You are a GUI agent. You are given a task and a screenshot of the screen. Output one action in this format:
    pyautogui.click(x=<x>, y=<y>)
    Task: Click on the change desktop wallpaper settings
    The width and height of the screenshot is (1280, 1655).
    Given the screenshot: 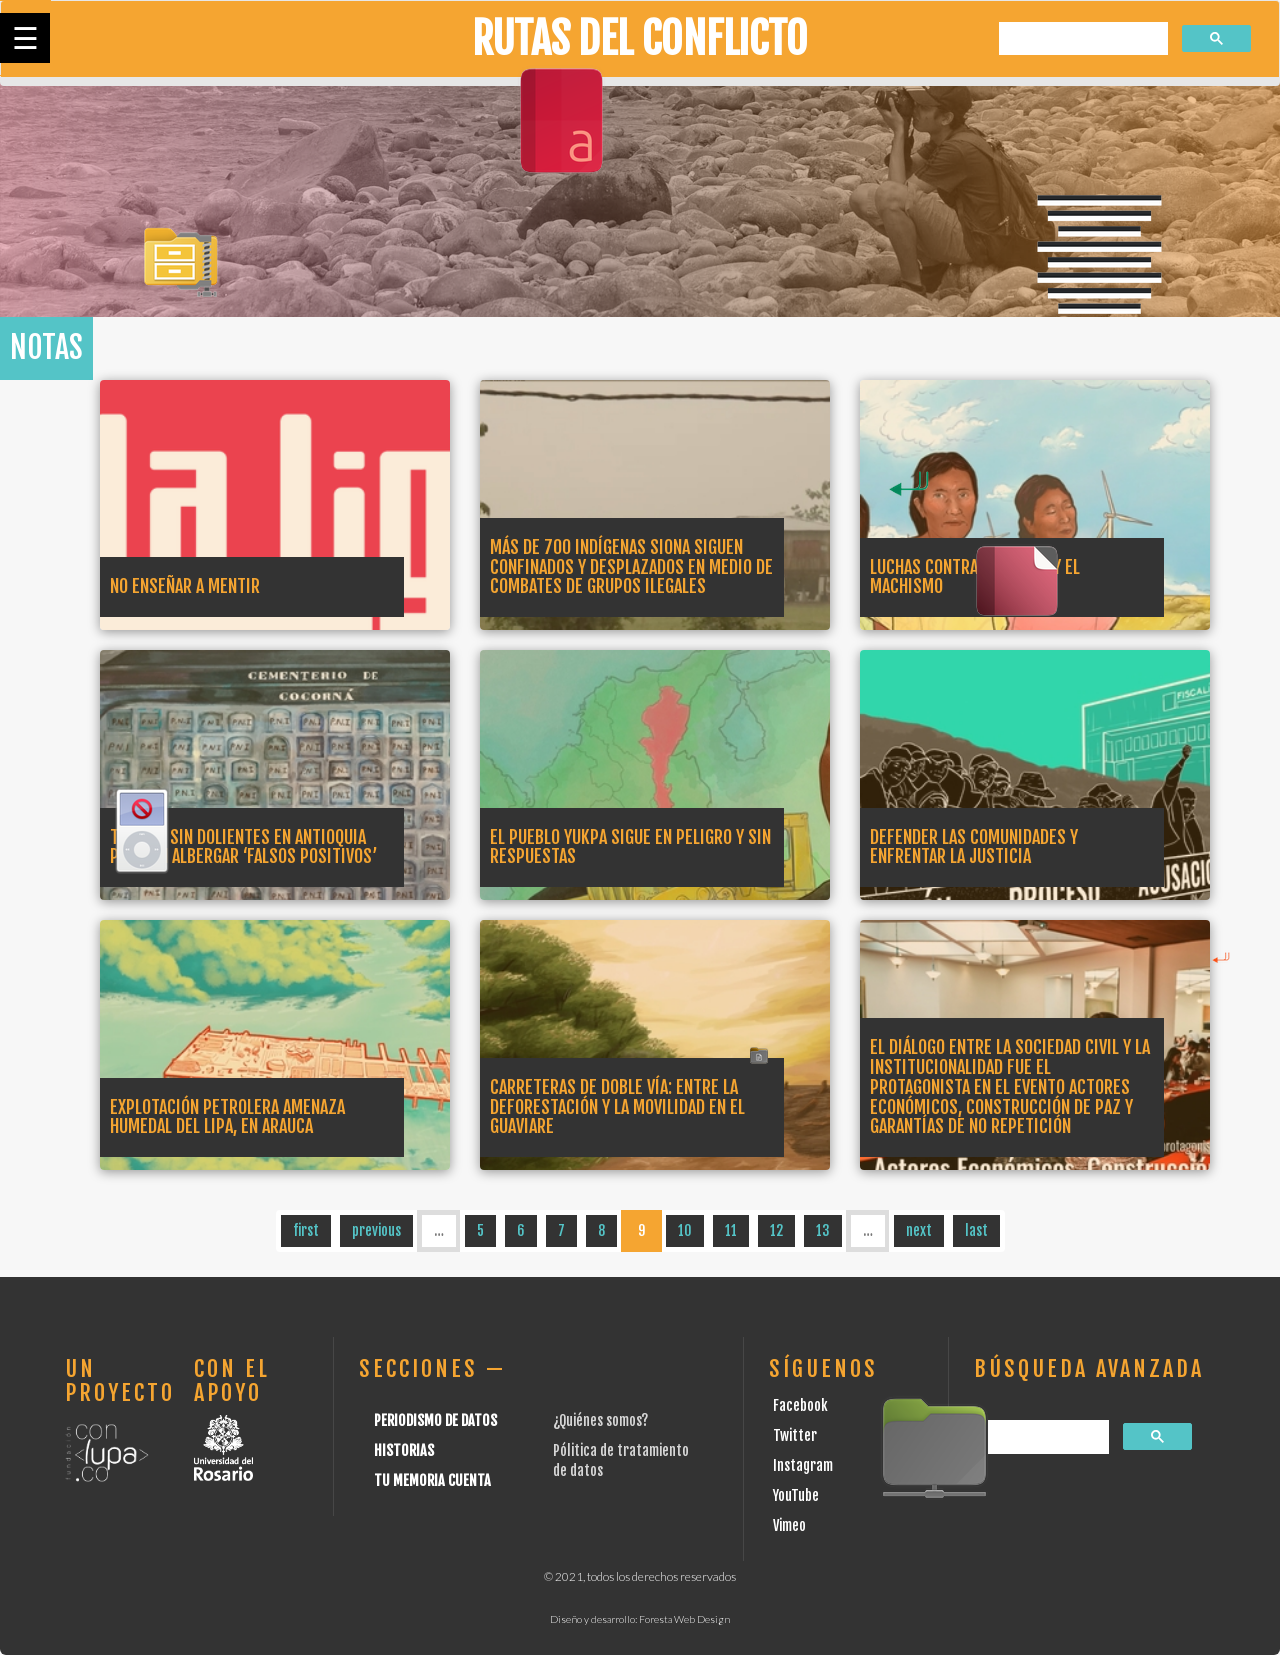 What is the action you would take?
    pyautogui.click(x=1017, y=578)
    